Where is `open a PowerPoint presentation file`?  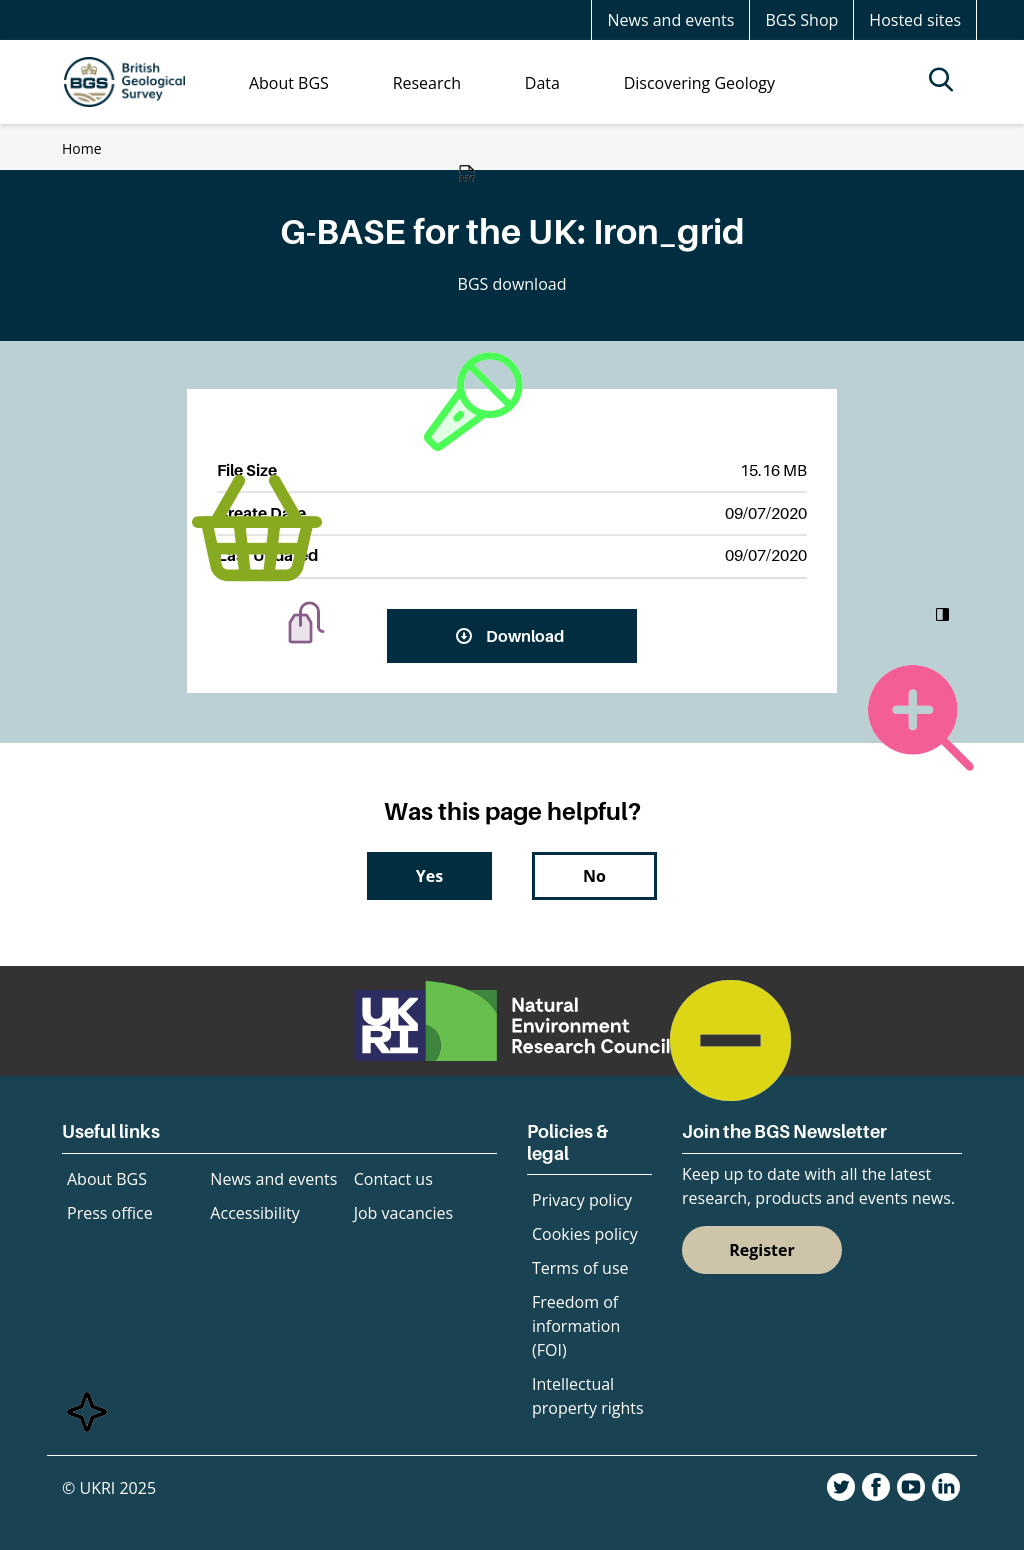
open a PowerPoint presentation file is located at coordinates (467, 174).